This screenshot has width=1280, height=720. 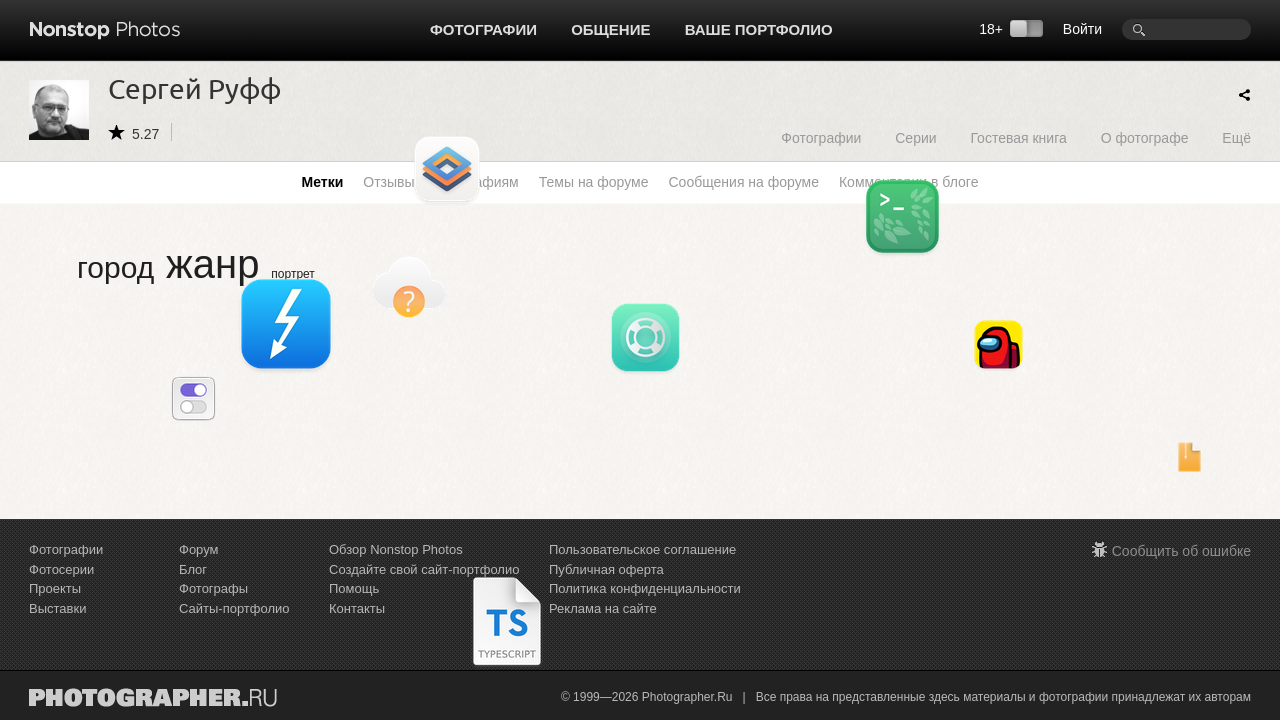 I want to click on open ptyxis terminal emulator, so click(x=902, y=216).